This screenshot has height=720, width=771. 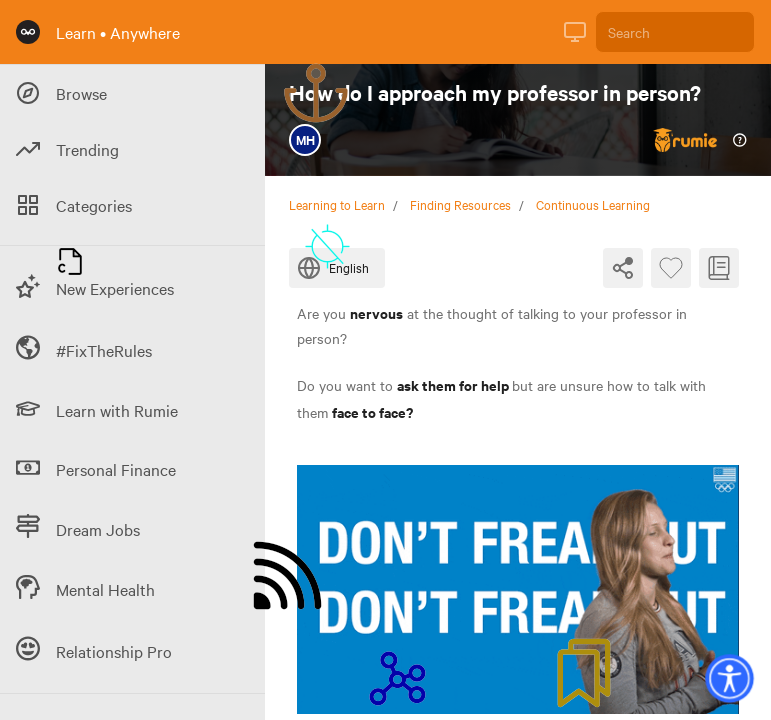 I want to click on view network graph or connections, so click(x=397, y=679).